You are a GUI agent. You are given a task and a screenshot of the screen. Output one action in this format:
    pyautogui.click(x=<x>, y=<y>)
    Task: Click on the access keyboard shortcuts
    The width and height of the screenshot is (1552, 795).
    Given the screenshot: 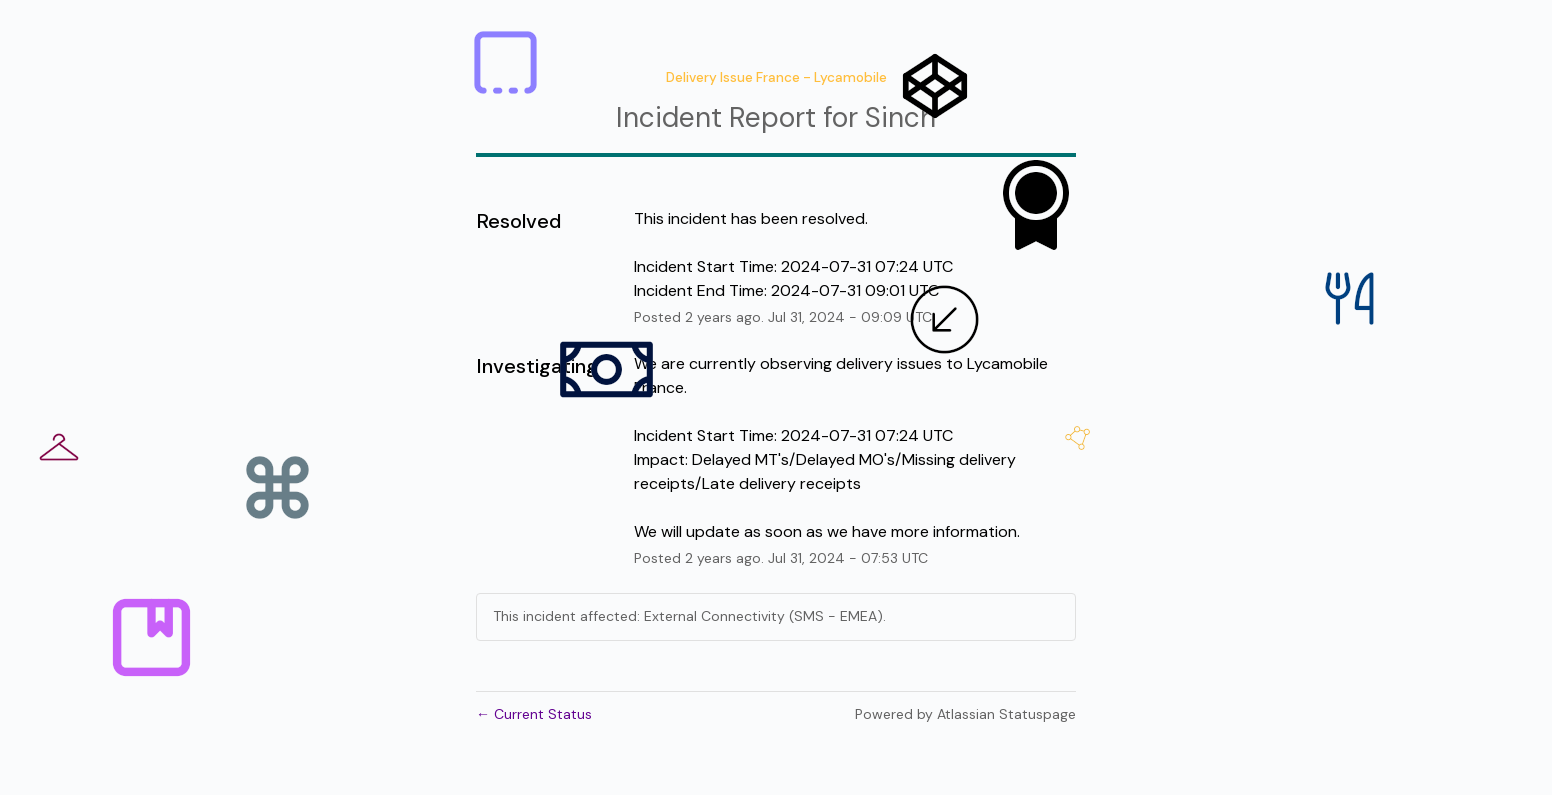 What is the action you would take?
    pyautogui.click(x=277, y=487)
    